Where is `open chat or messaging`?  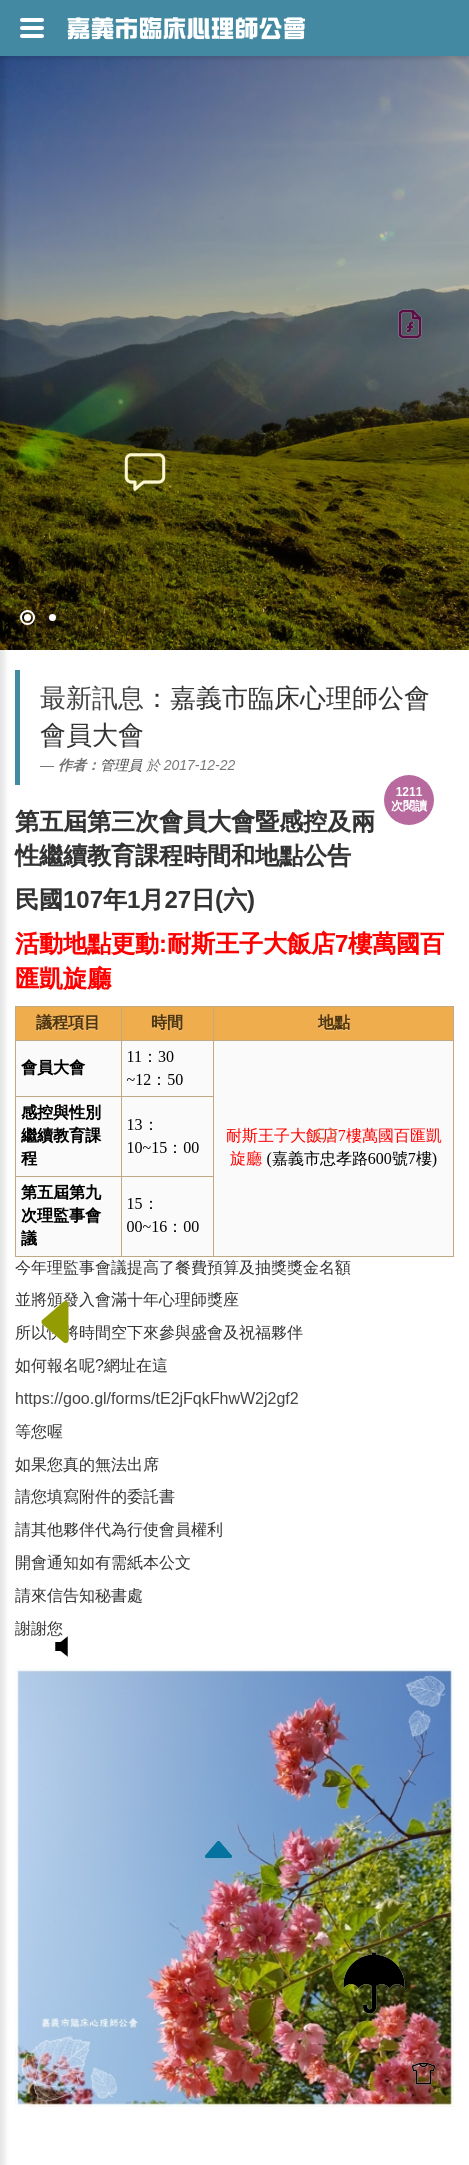
open chat or messaging is located at coordinates (145, 472).